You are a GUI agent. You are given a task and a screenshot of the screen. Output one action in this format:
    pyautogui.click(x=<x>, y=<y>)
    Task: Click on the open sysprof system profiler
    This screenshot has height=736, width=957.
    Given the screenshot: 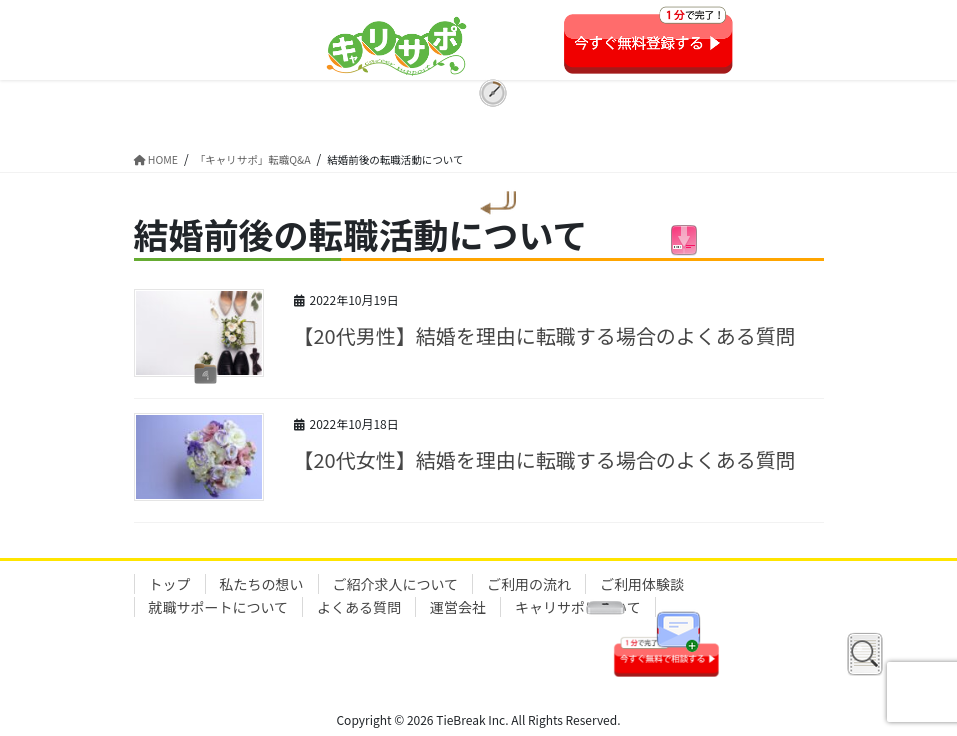 What is the action you would take?
    pyautogui.click(x=493, y=93)
    